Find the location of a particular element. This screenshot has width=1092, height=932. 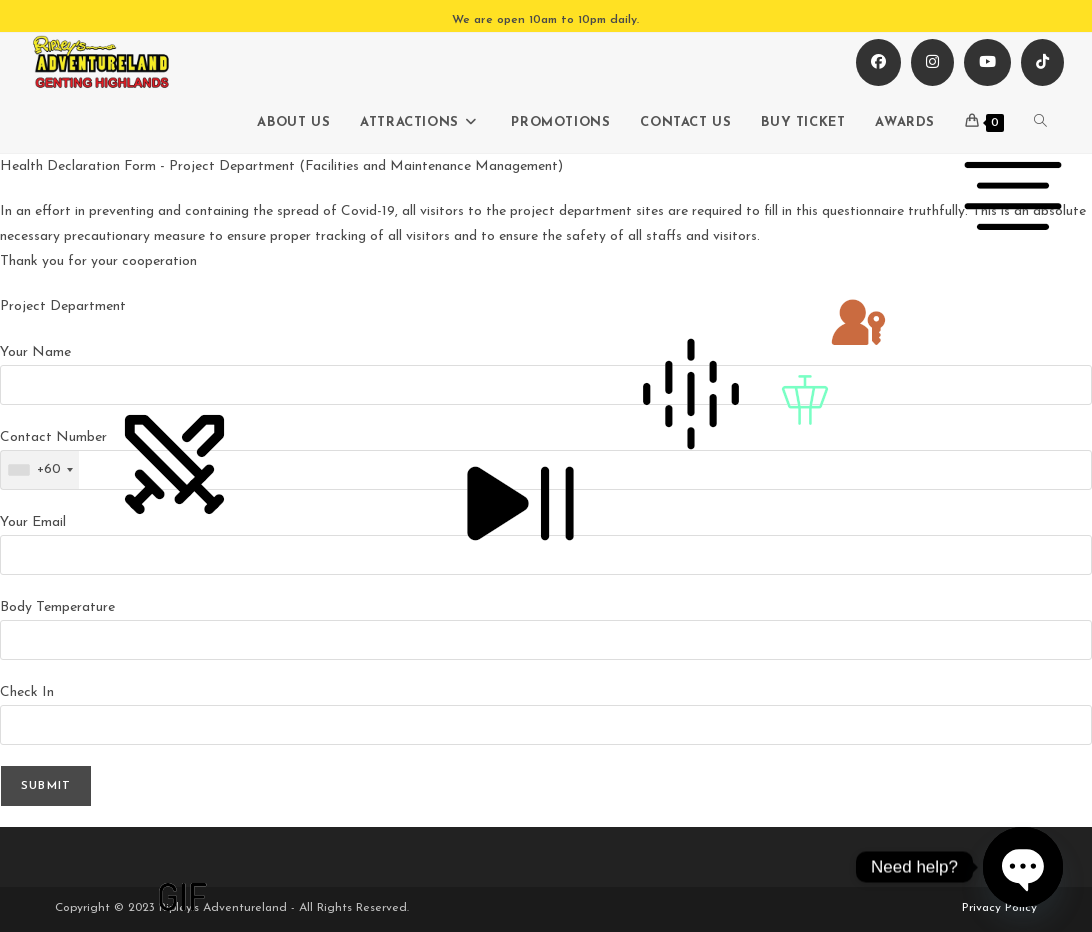

center align text is located at coordinates (1013, 198).